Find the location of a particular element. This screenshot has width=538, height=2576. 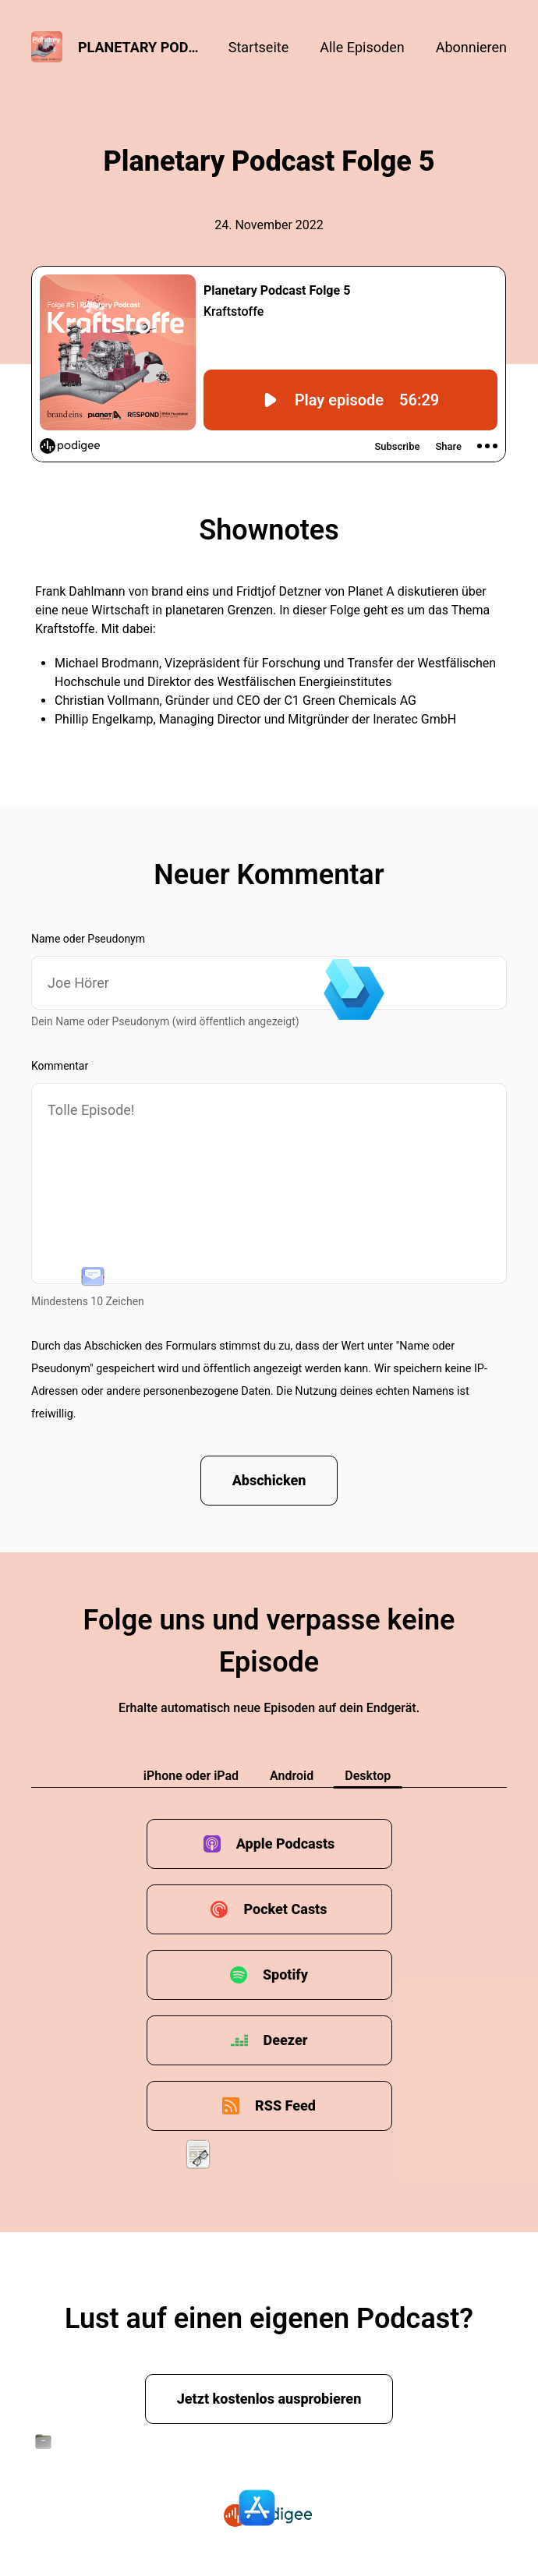

open the mail application is located at coordinates (93, 1276).